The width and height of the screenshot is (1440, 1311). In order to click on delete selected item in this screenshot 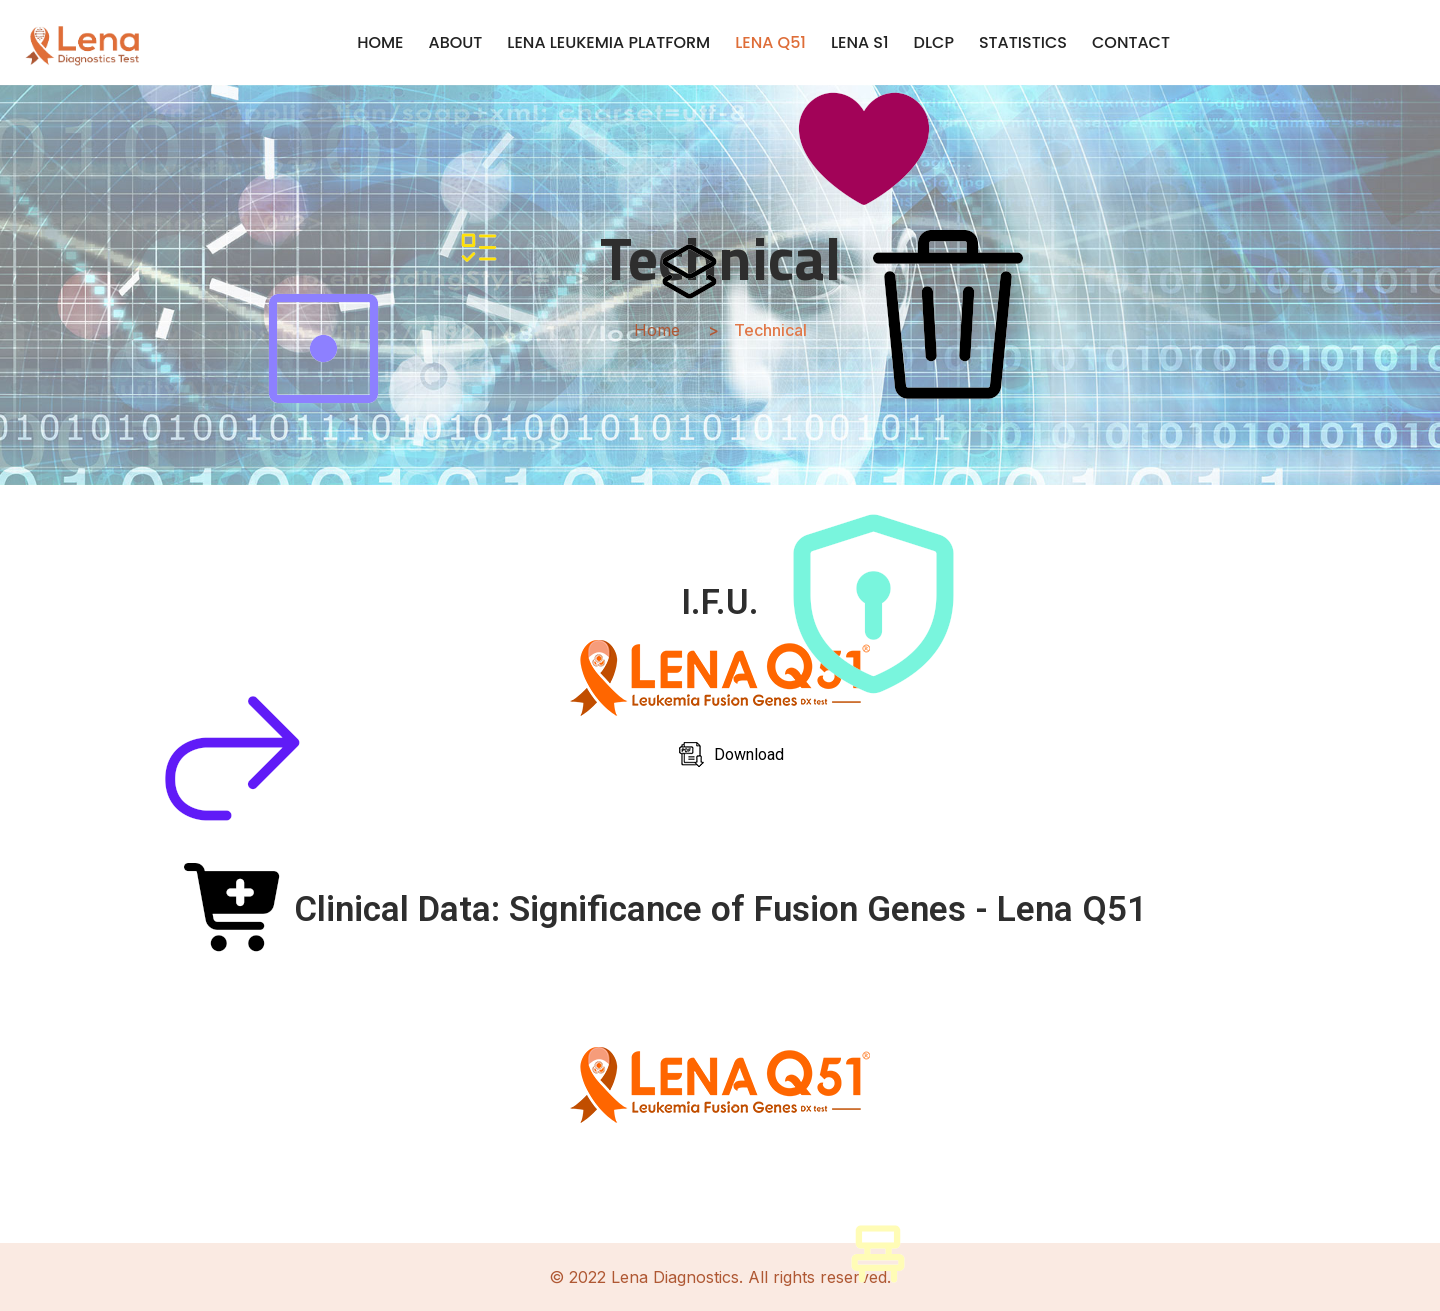, I will do `click(948, 320)`.